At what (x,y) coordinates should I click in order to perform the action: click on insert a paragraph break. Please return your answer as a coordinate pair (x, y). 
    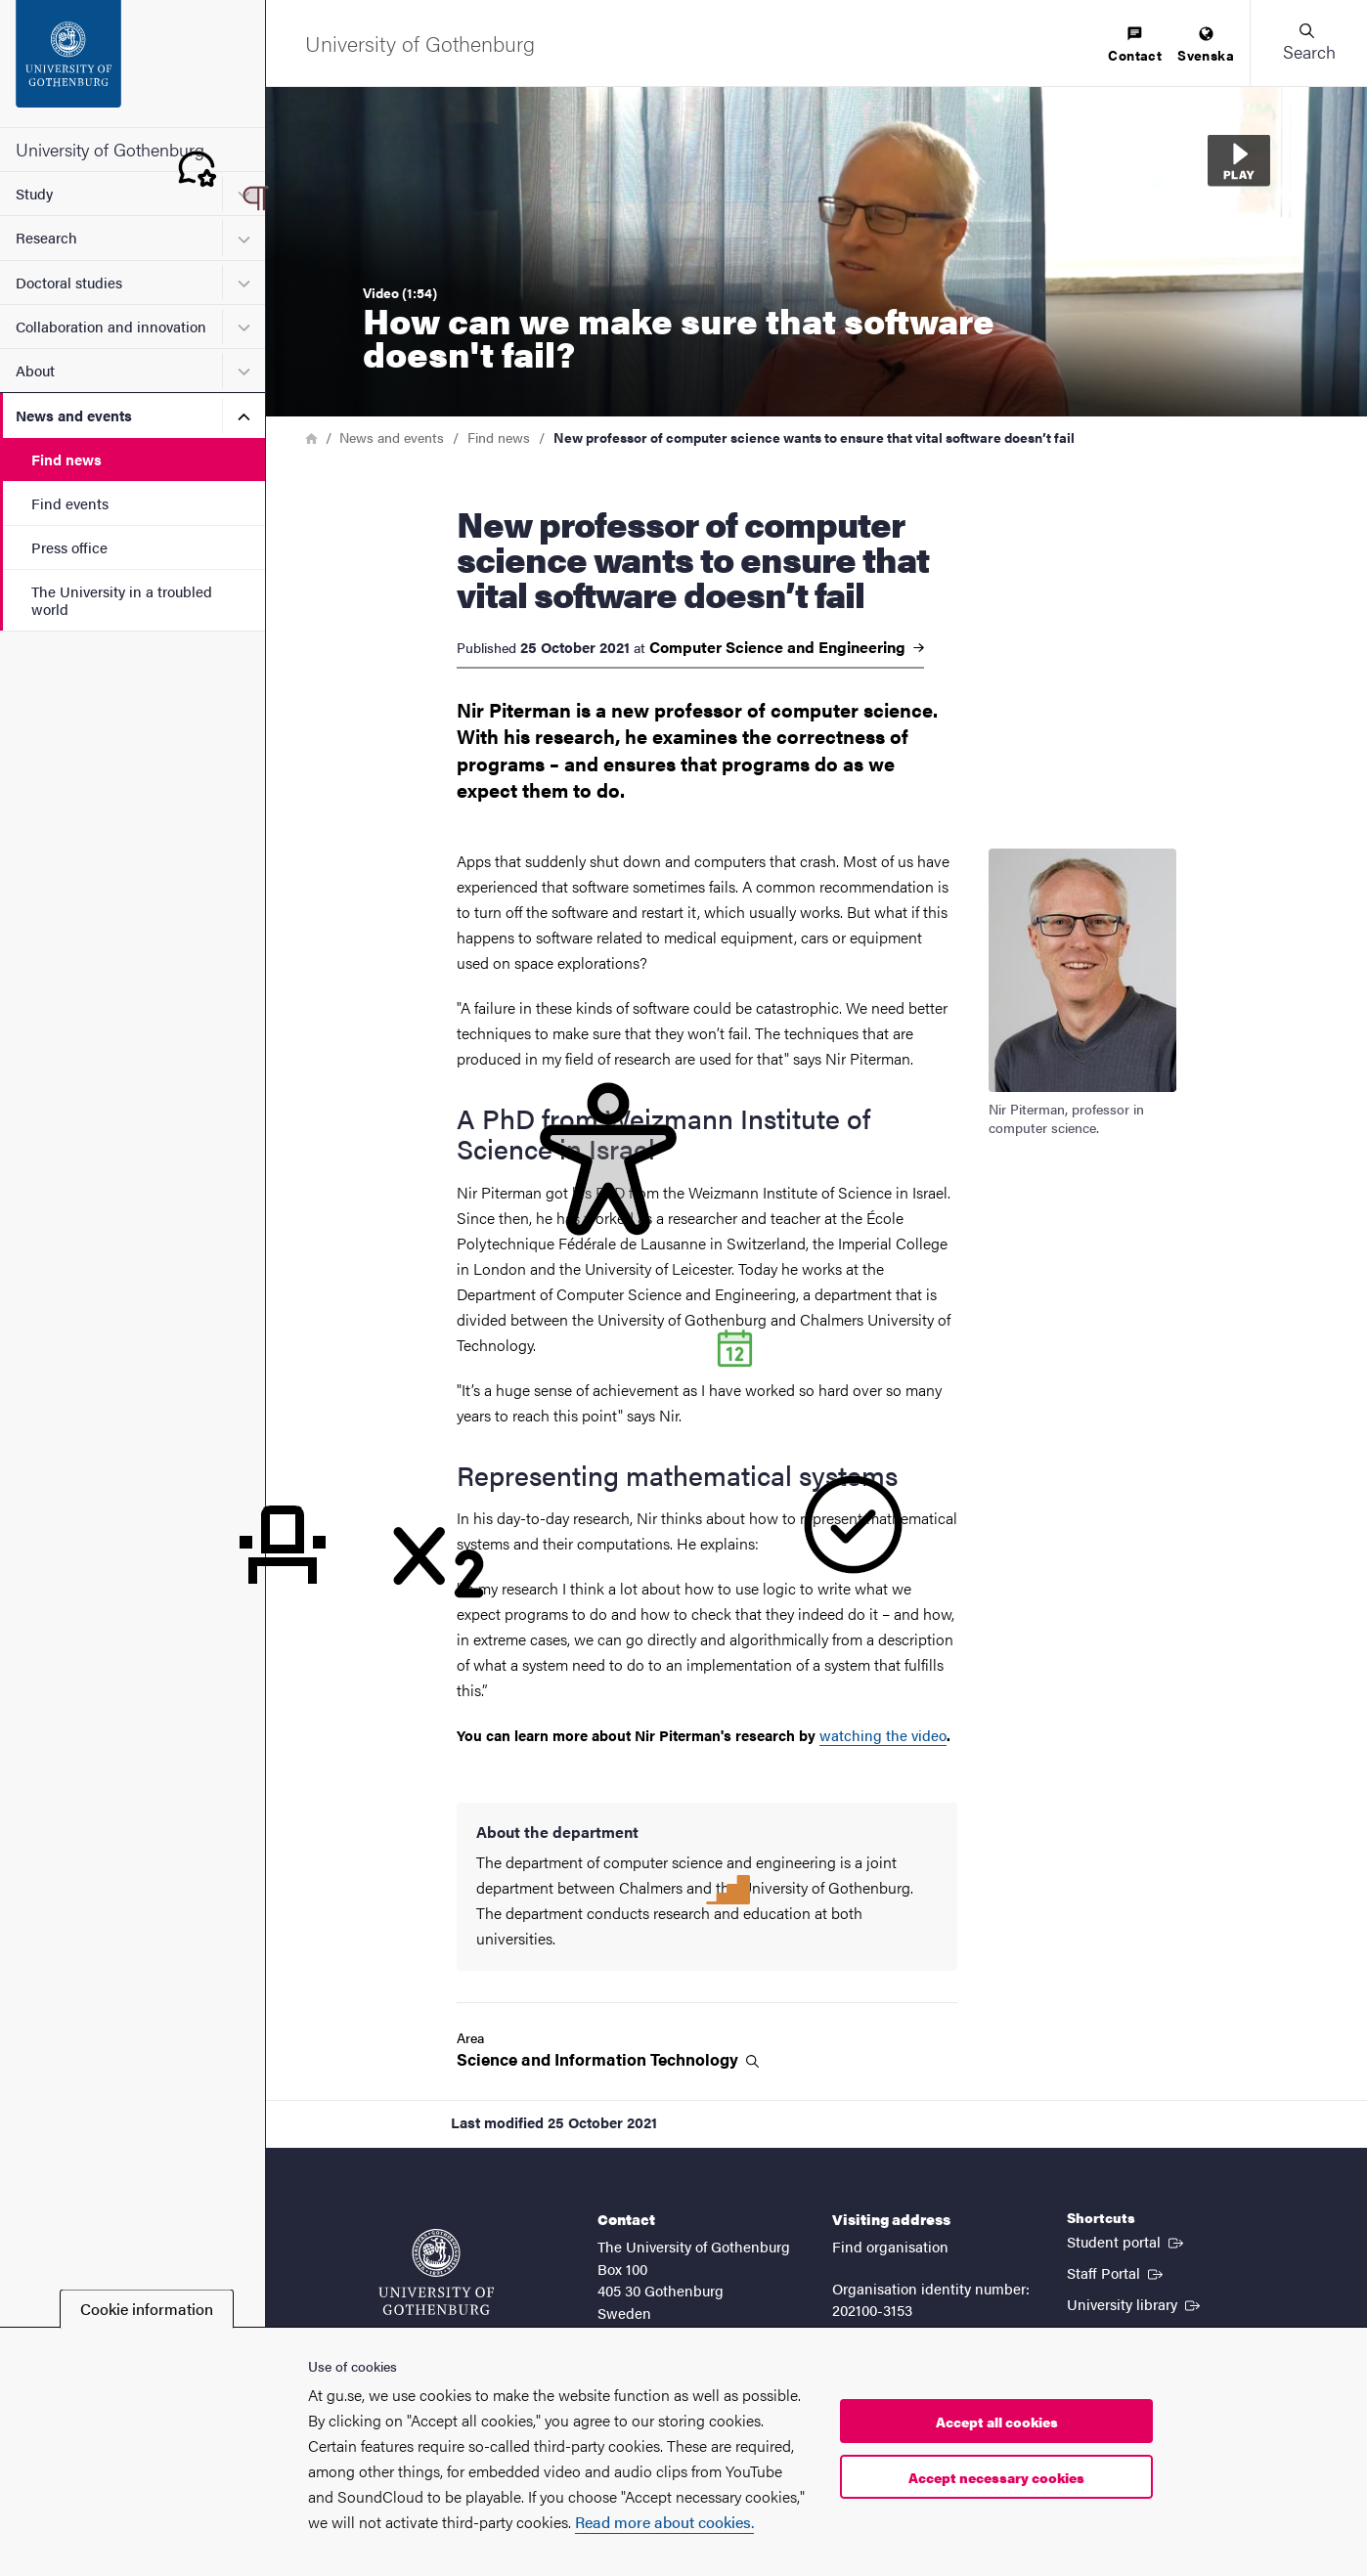
    Looking at the image, I should click on (256, 198).